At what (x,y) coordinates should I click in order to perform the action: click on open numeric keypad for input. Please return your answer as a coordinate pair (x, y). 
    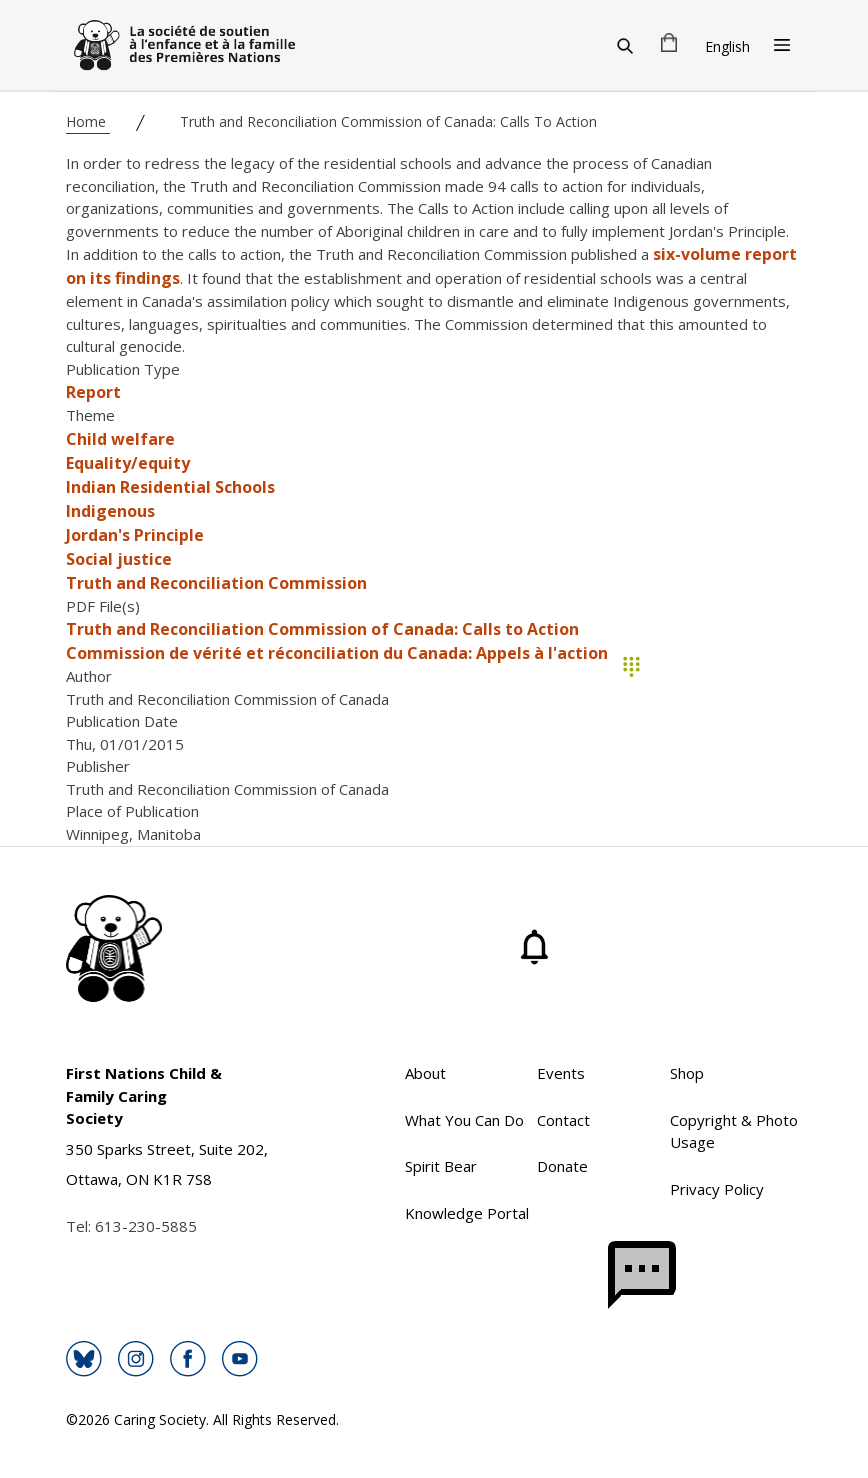
    Looking at the image, I should click on (631, 666).